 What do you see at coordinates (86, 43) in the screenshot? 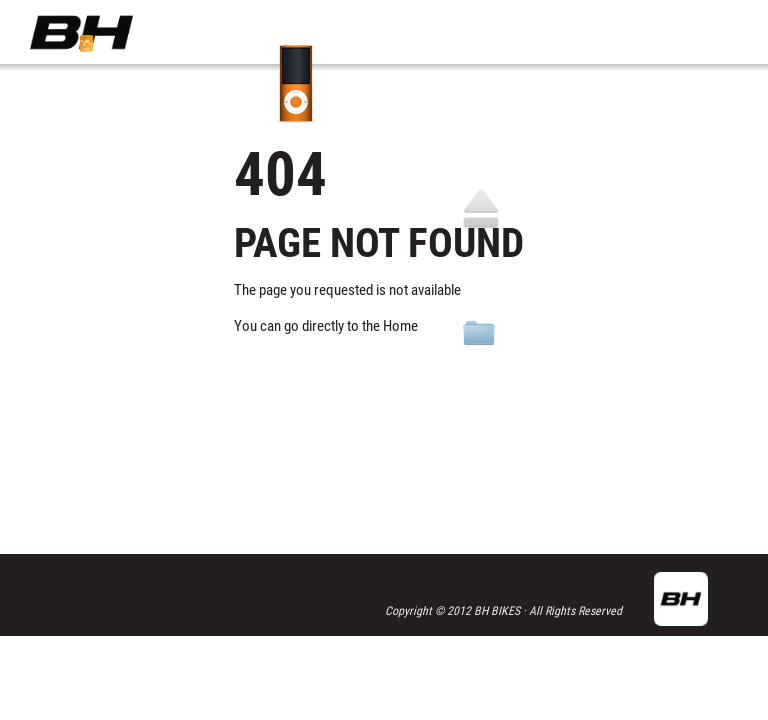
I see `virtualbox open virtualization format file` at bounding box center [86, 43].